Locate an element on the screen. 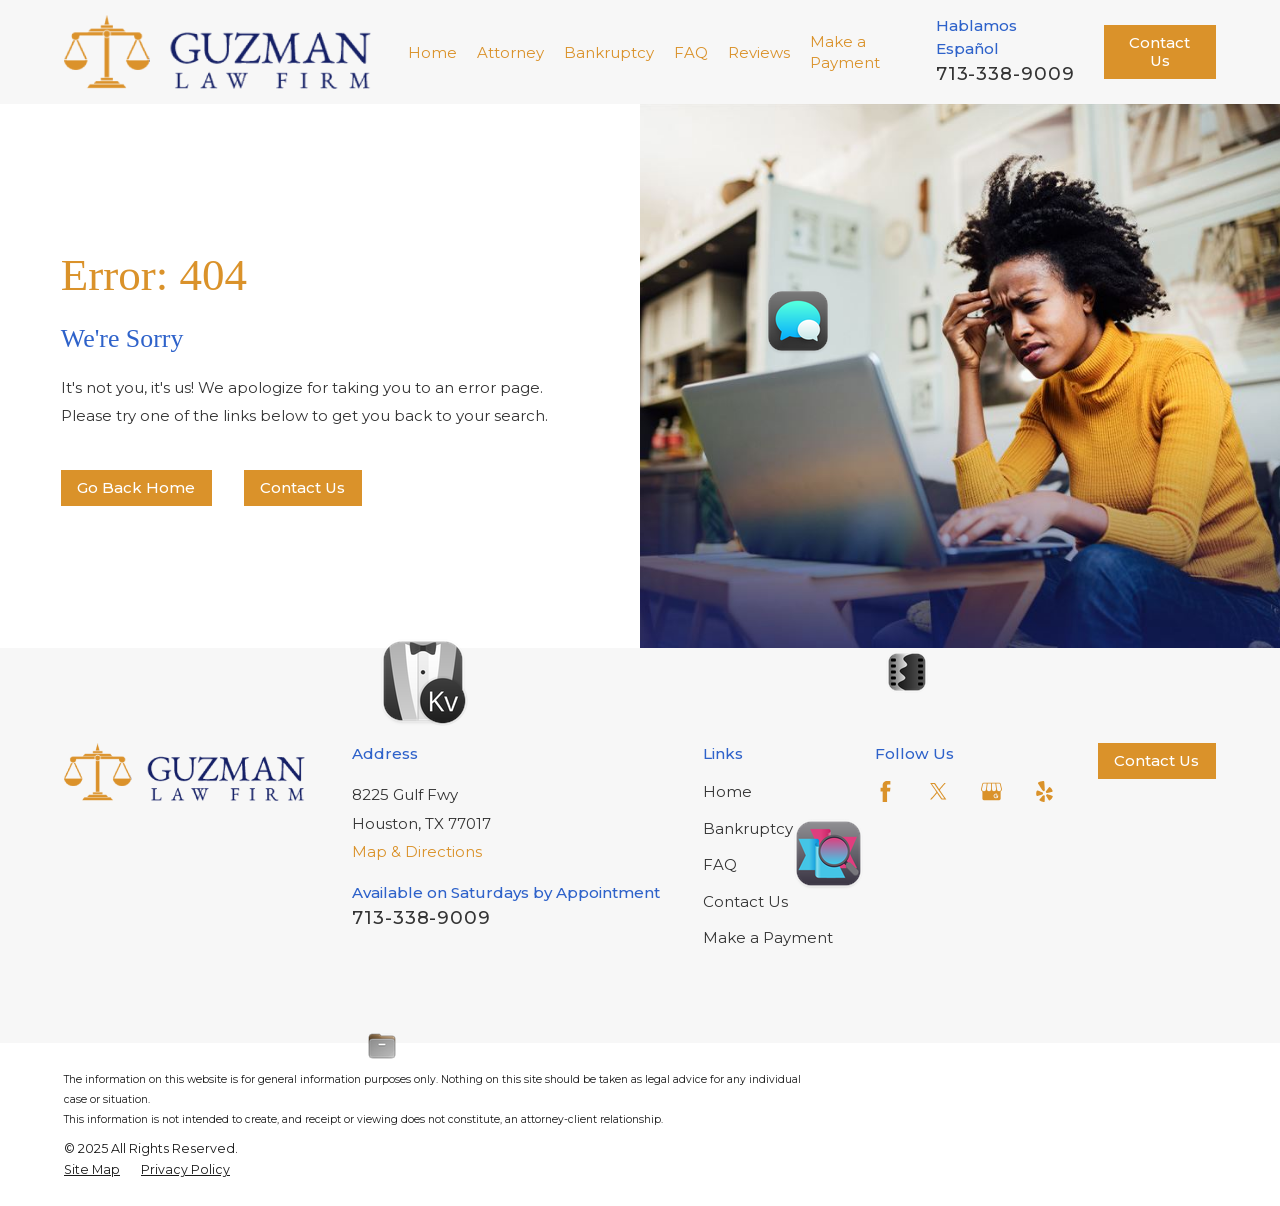 The width and height of the screenshot is (1280, 1206). open kvantum theme manager is located at coordinates (423, 681).